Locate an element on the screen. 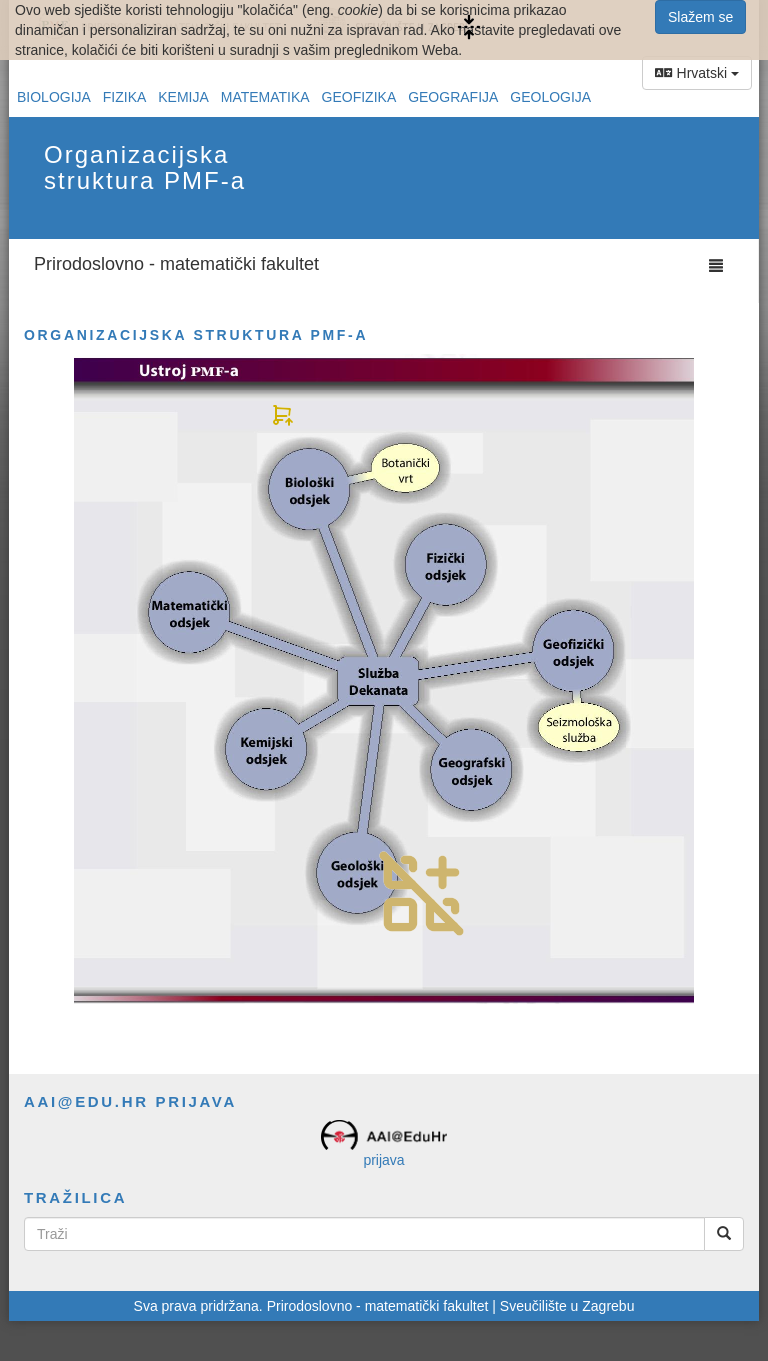 This screenshot has height=1361, width=768. upload items to your cart is located at coordinates (282, 415).